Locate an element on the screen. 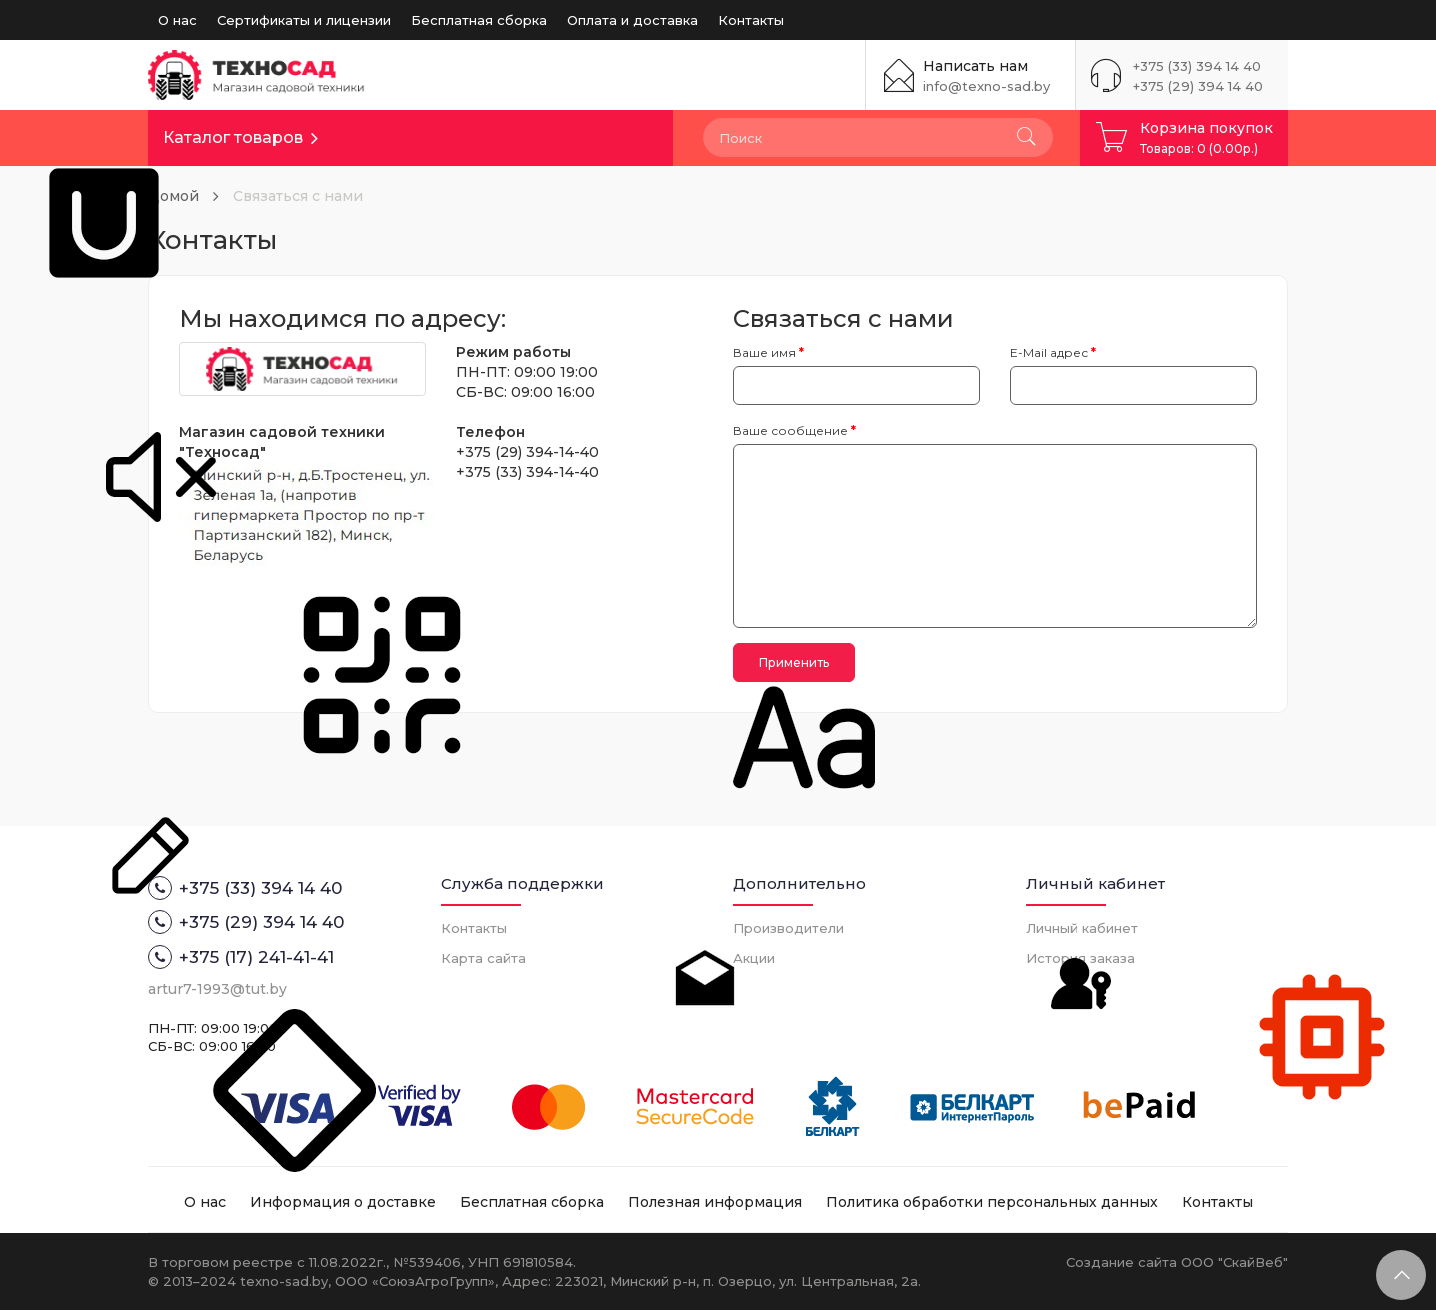  adjust text formatting and font settings is located at coordinates (804, 744).